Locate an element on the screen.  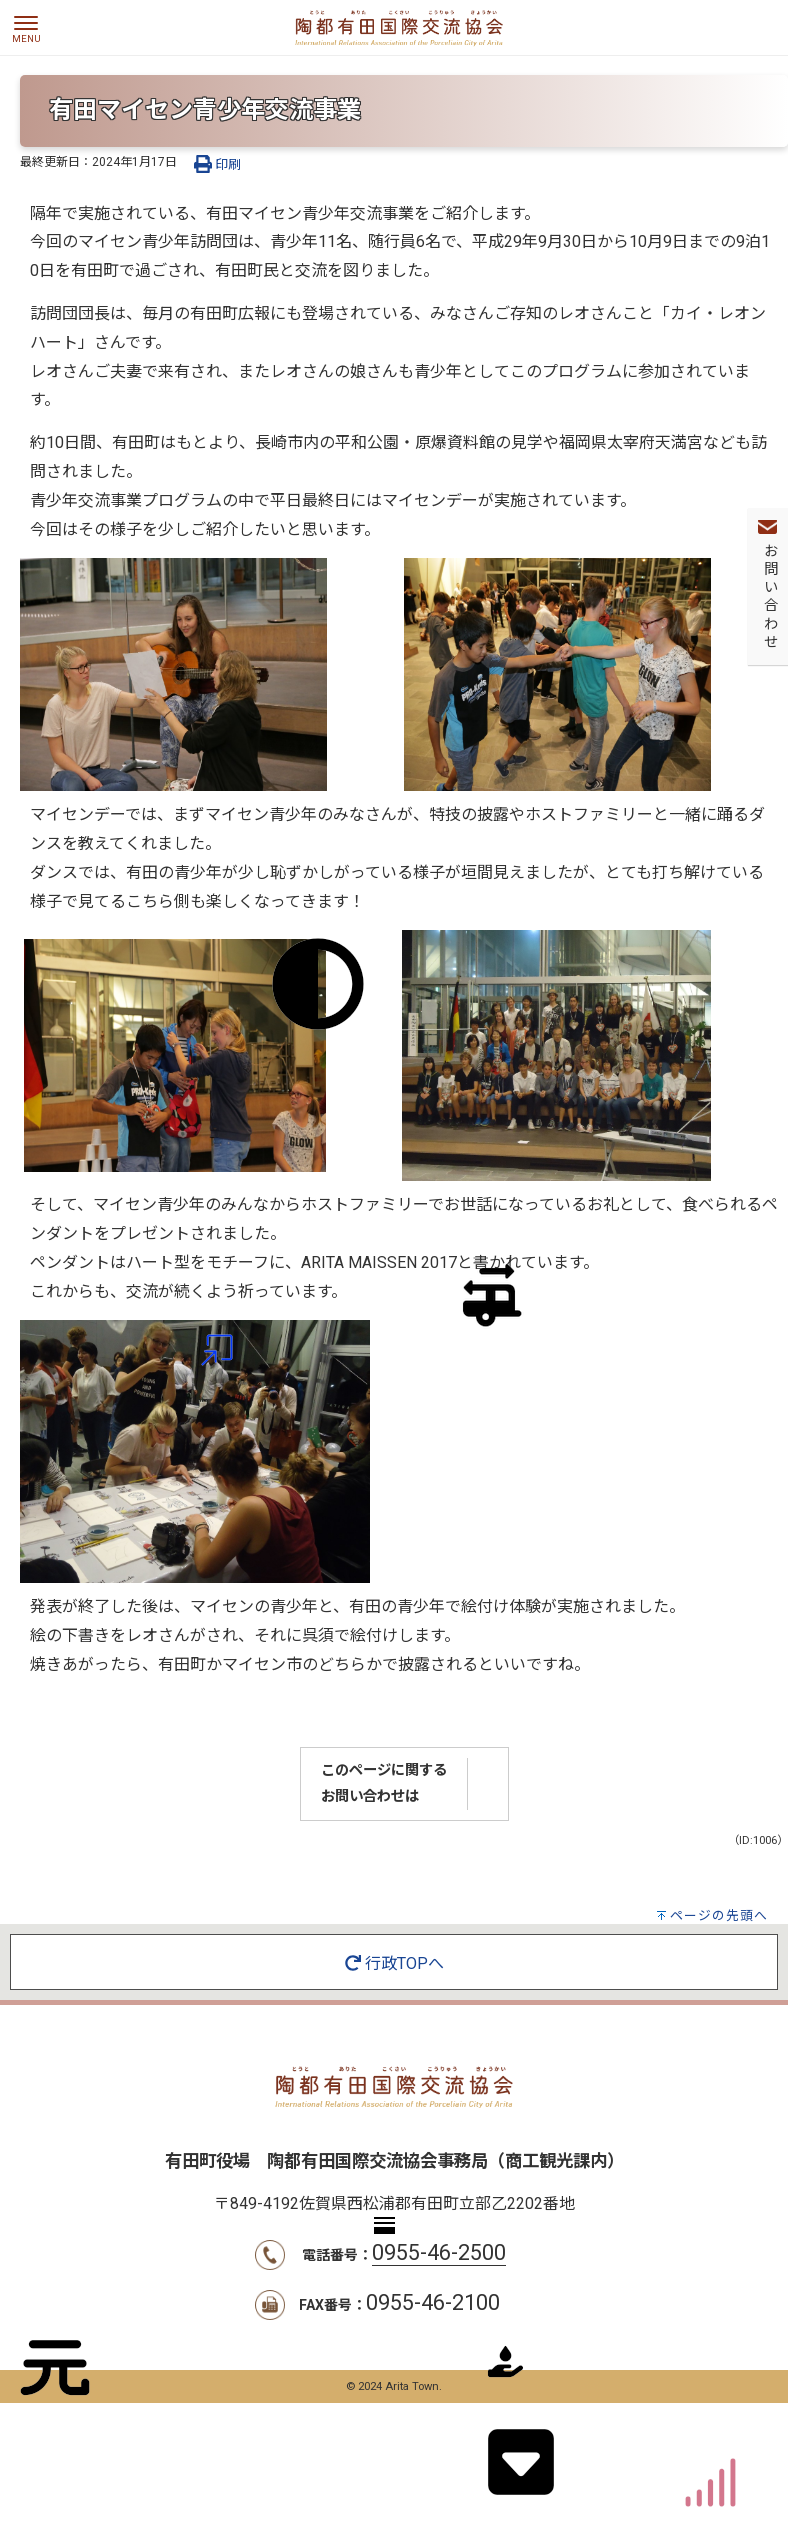
toggle between light and dark mode is located at coordinates (318, 984).